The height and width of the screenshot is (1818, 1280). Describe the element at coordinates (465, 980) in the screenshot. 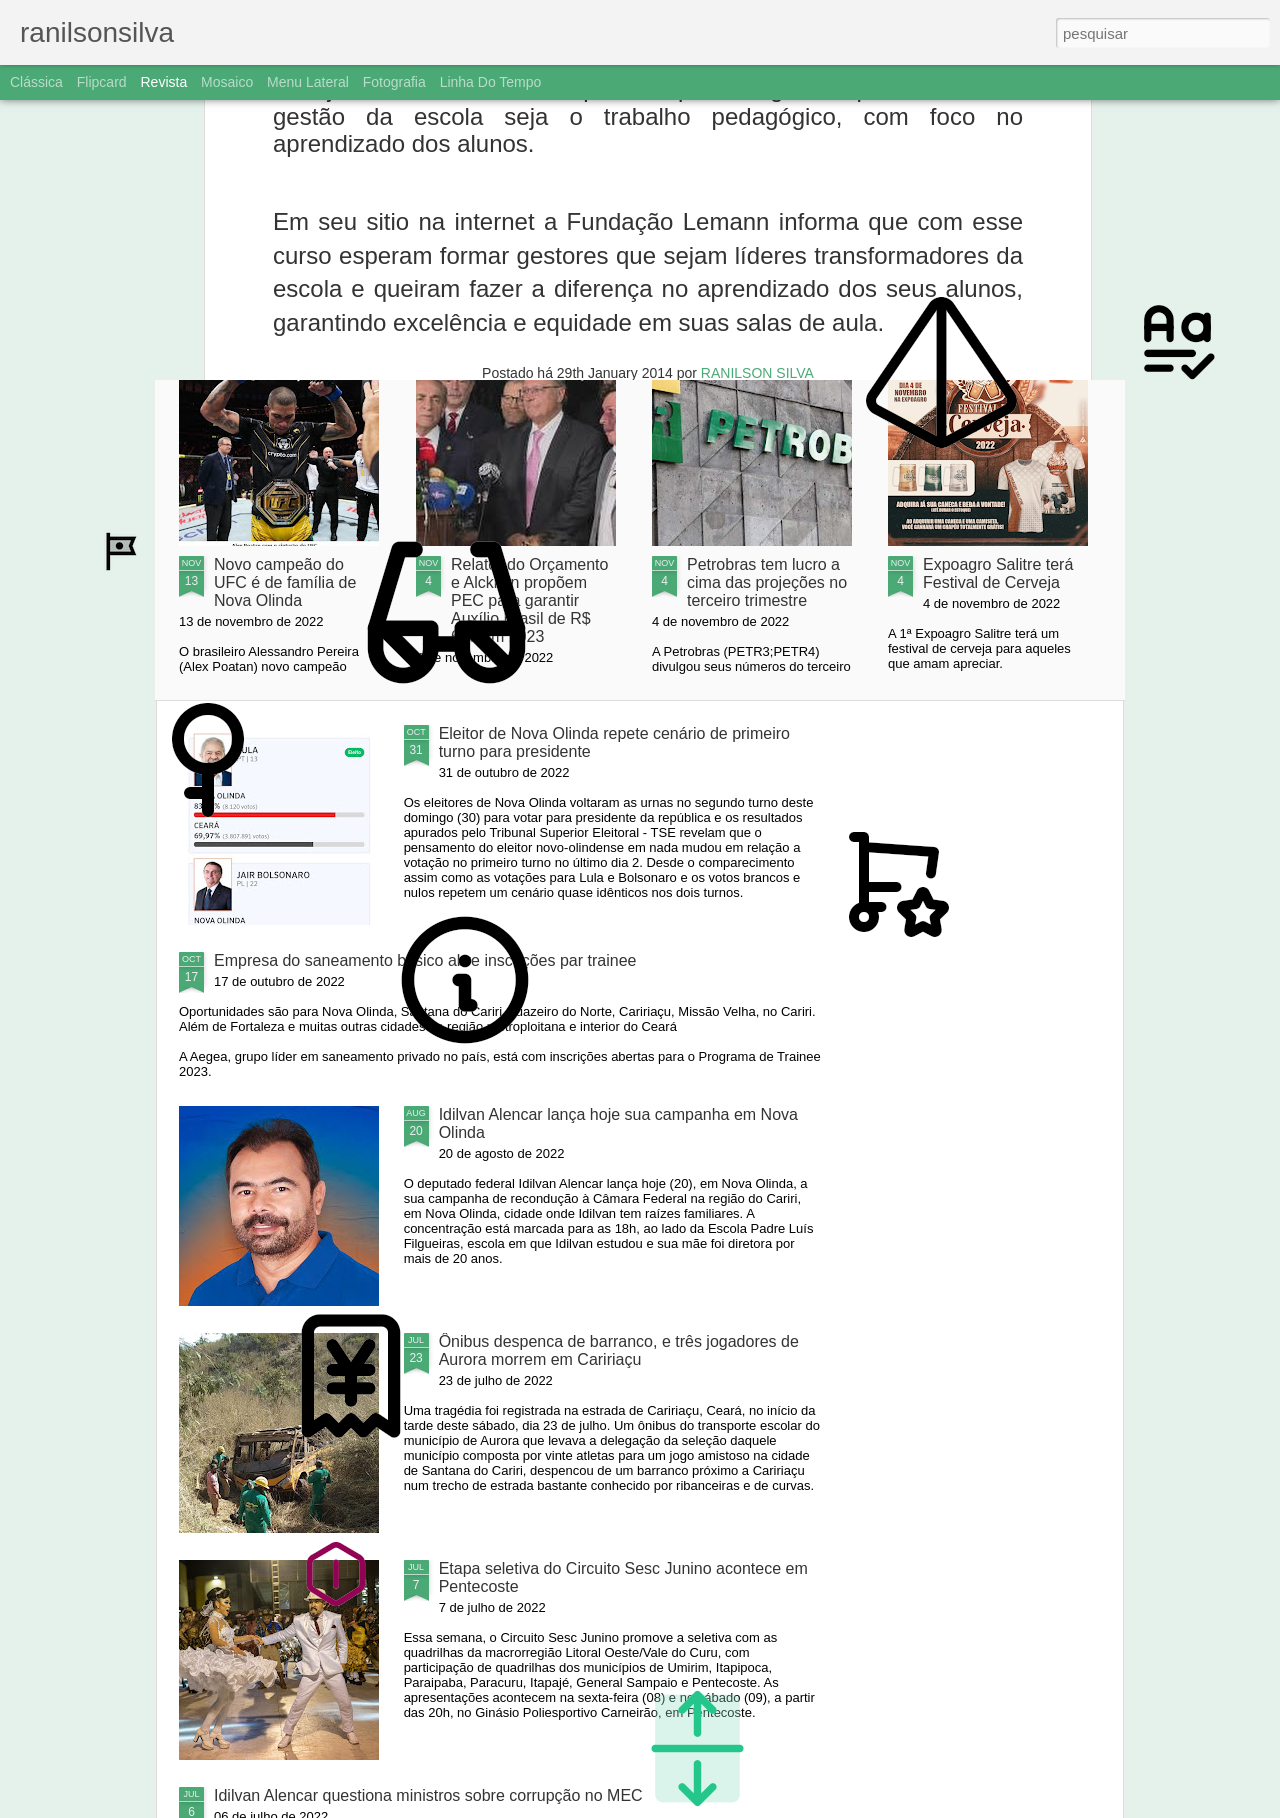

I see `view more information or details` at that location.